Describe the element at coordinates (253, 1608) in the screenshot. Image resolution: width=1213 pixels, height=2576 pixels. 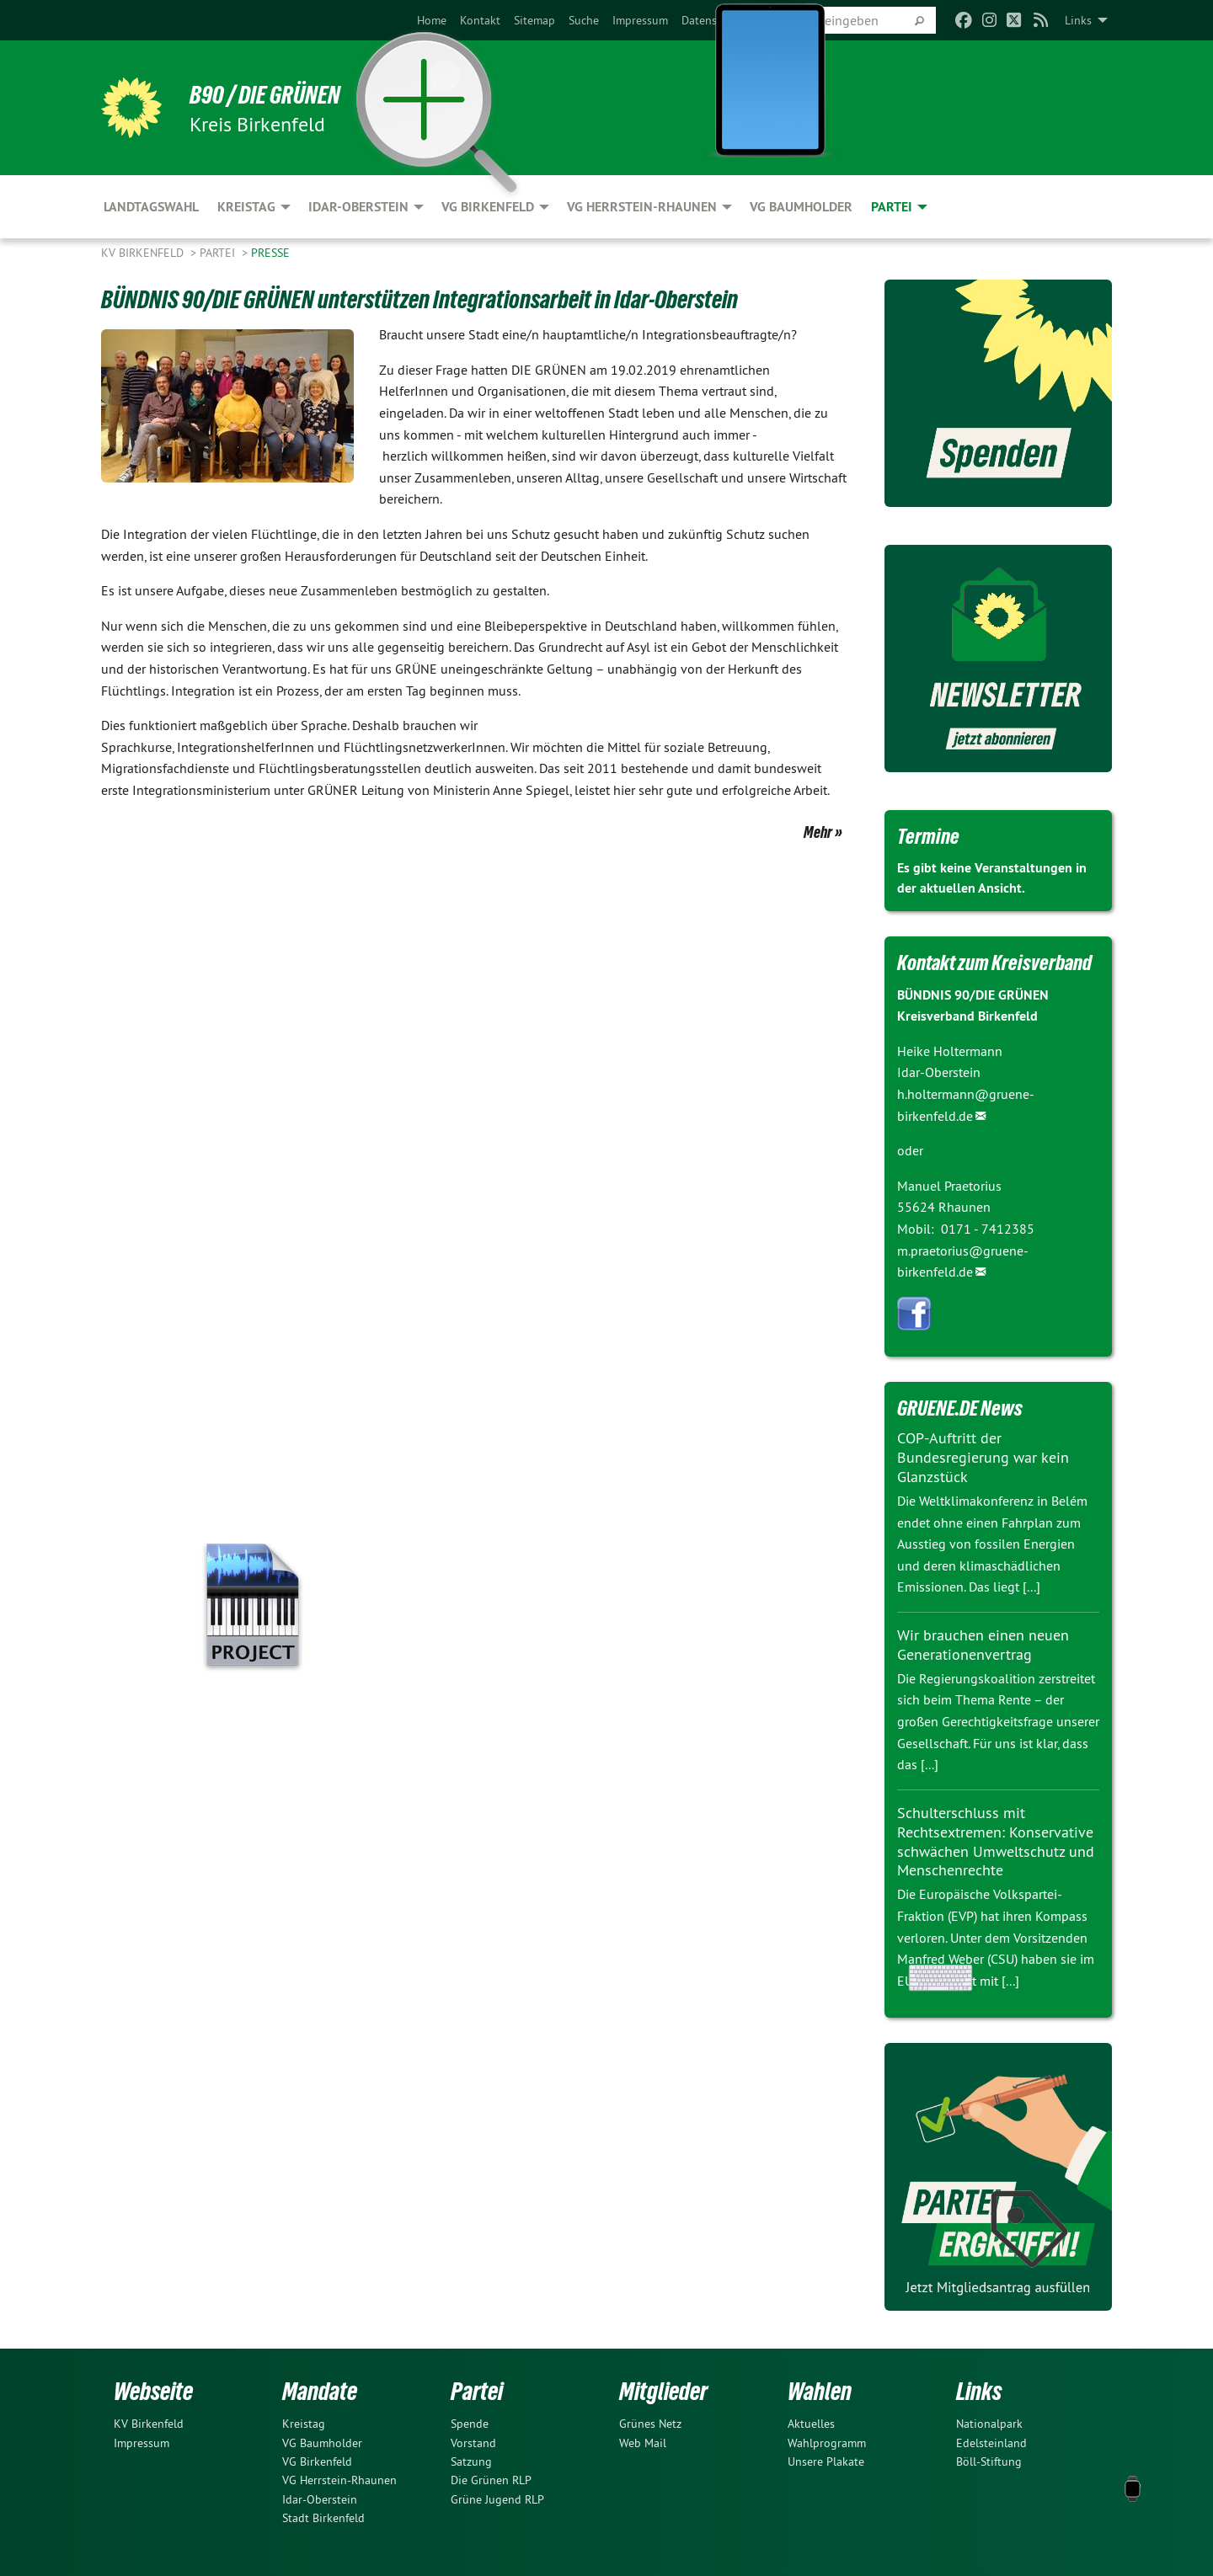
I see `open a Logic Pro or GarageBand project file` at that location.